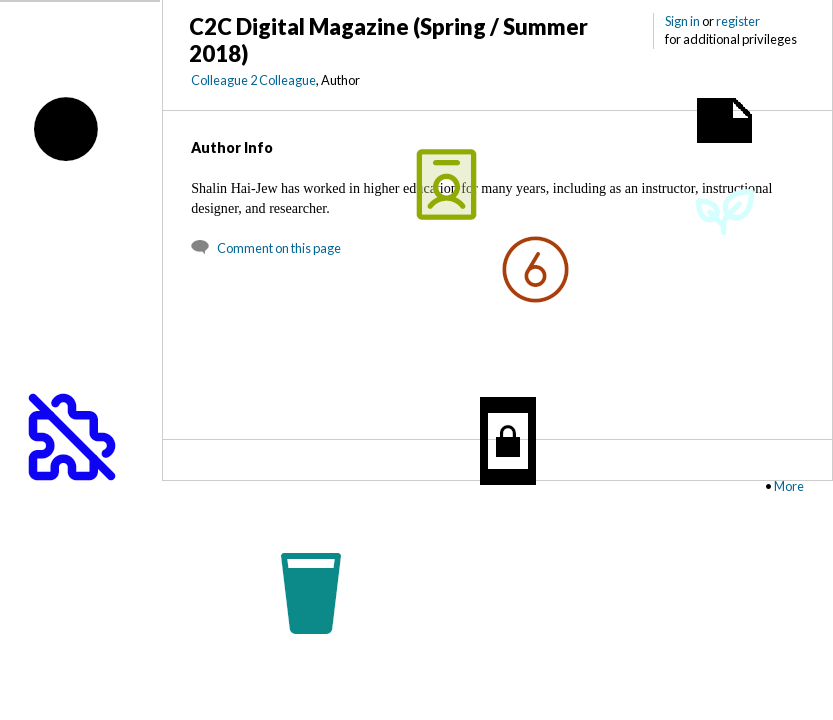  What do you see at coordinates (446, 184) in the screenshot?
I see `view your profile or identification details` at bounding box center [446, 184].